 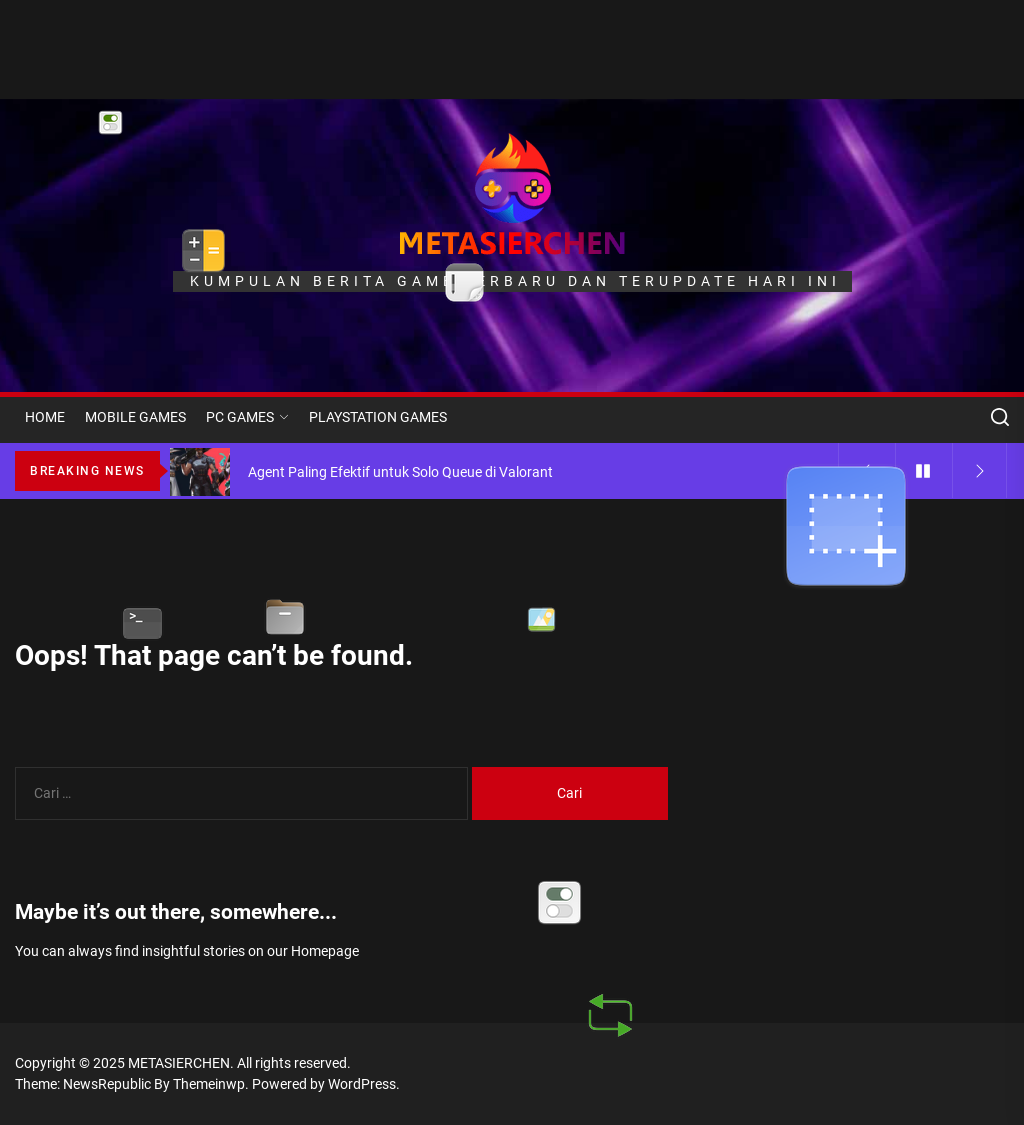 What do you see at coordinates (541, 619) in the screenshot?
I see `open photo manager application` at bounding box center [541, 619].